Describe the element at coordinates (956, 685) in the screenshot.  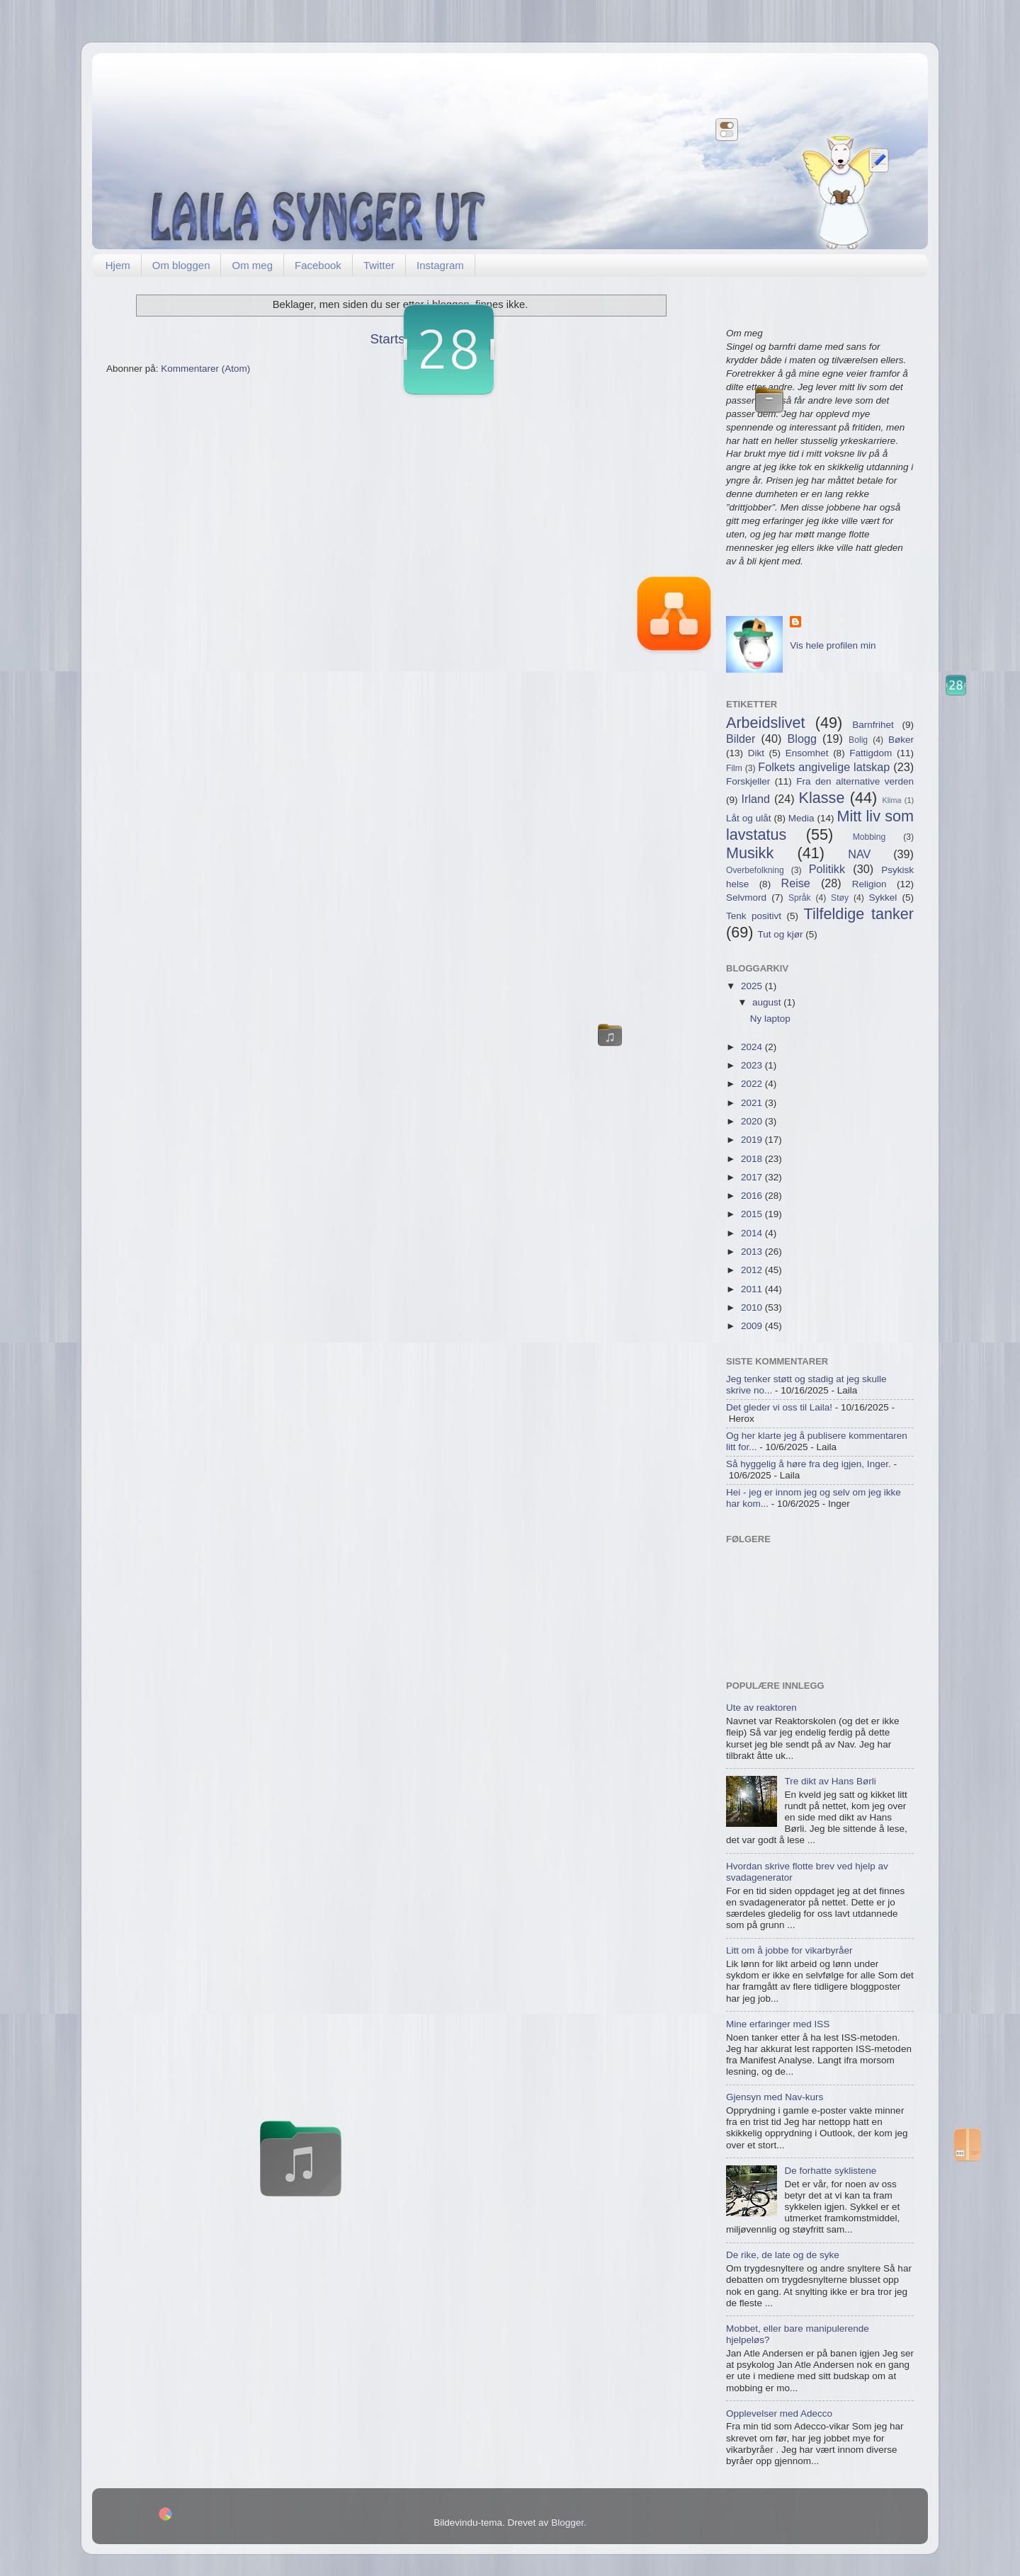
I see `open the calendar app` at that location.